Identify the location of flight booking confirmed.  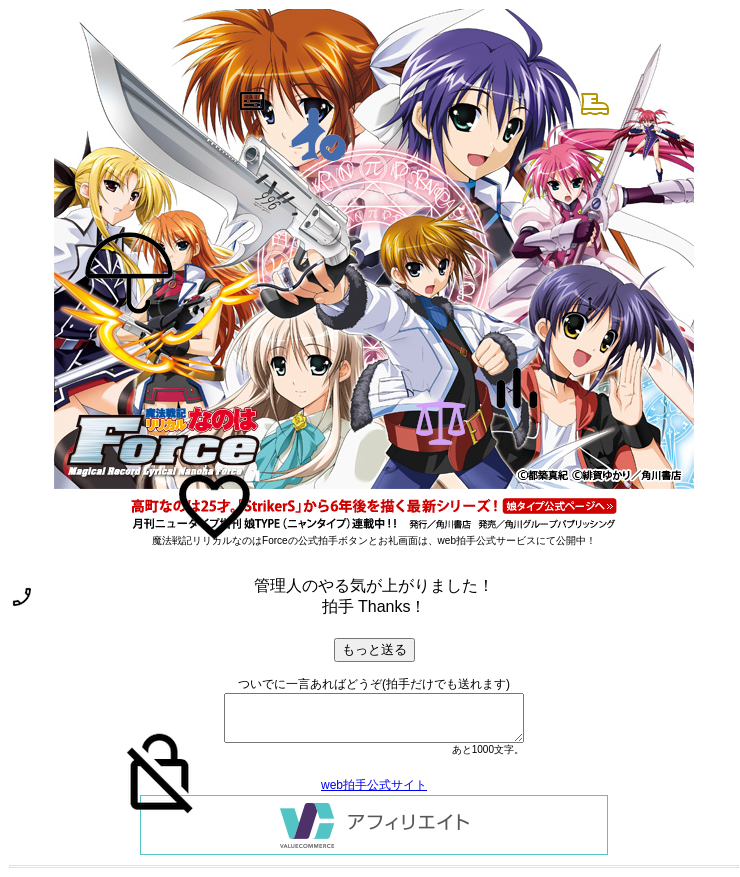
(316, 134).